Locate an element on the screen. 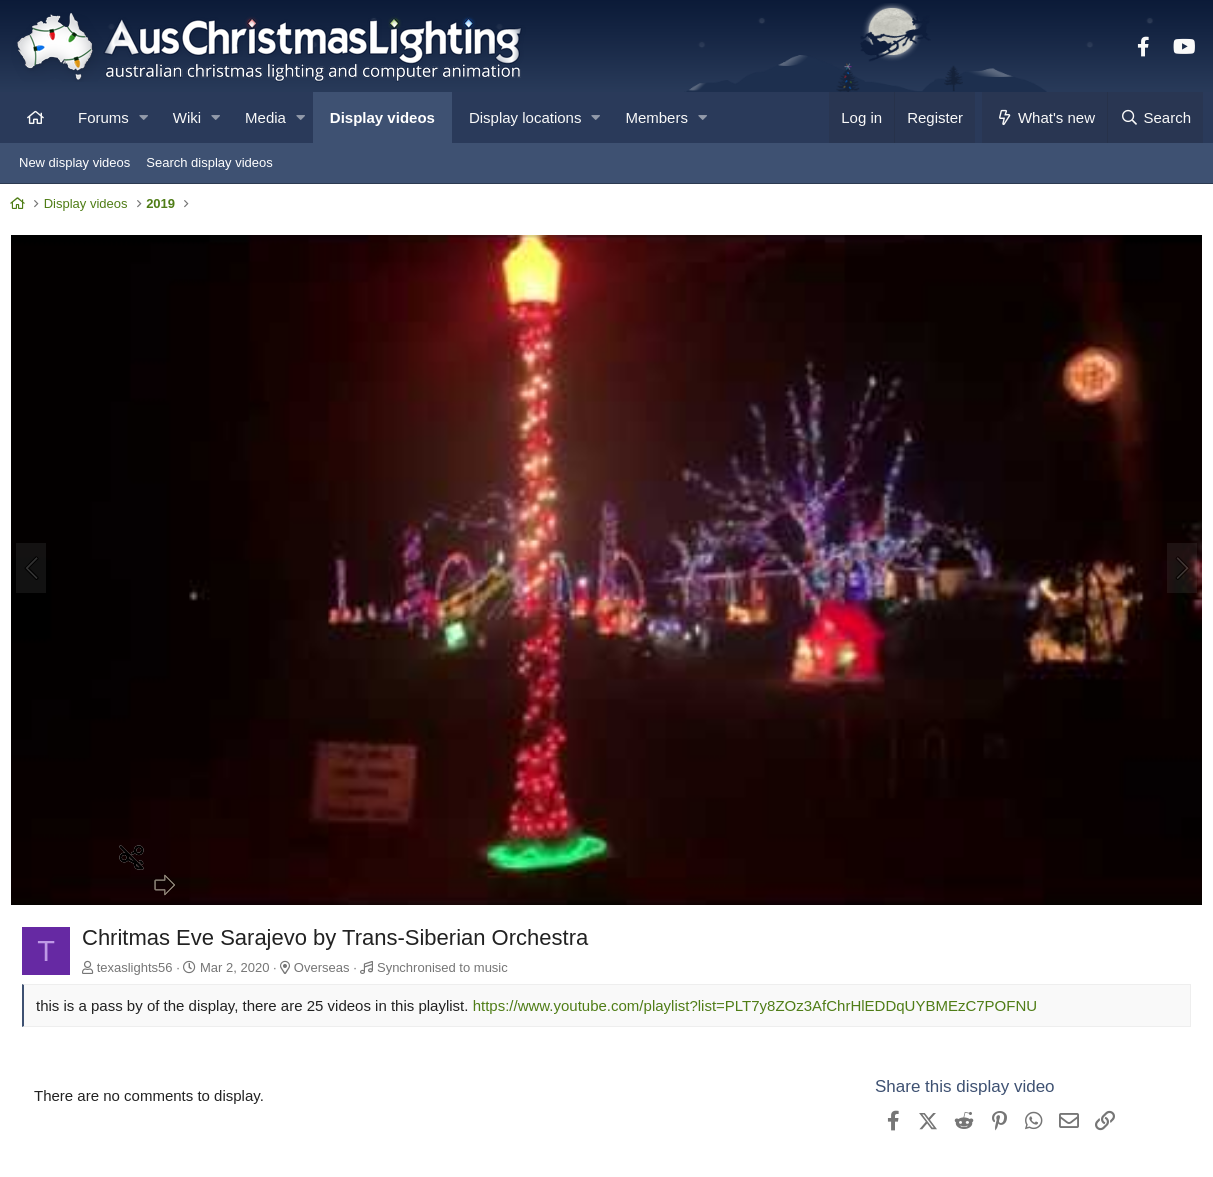  sharing is disabled or unavailable is located at coordinates (131, 857).